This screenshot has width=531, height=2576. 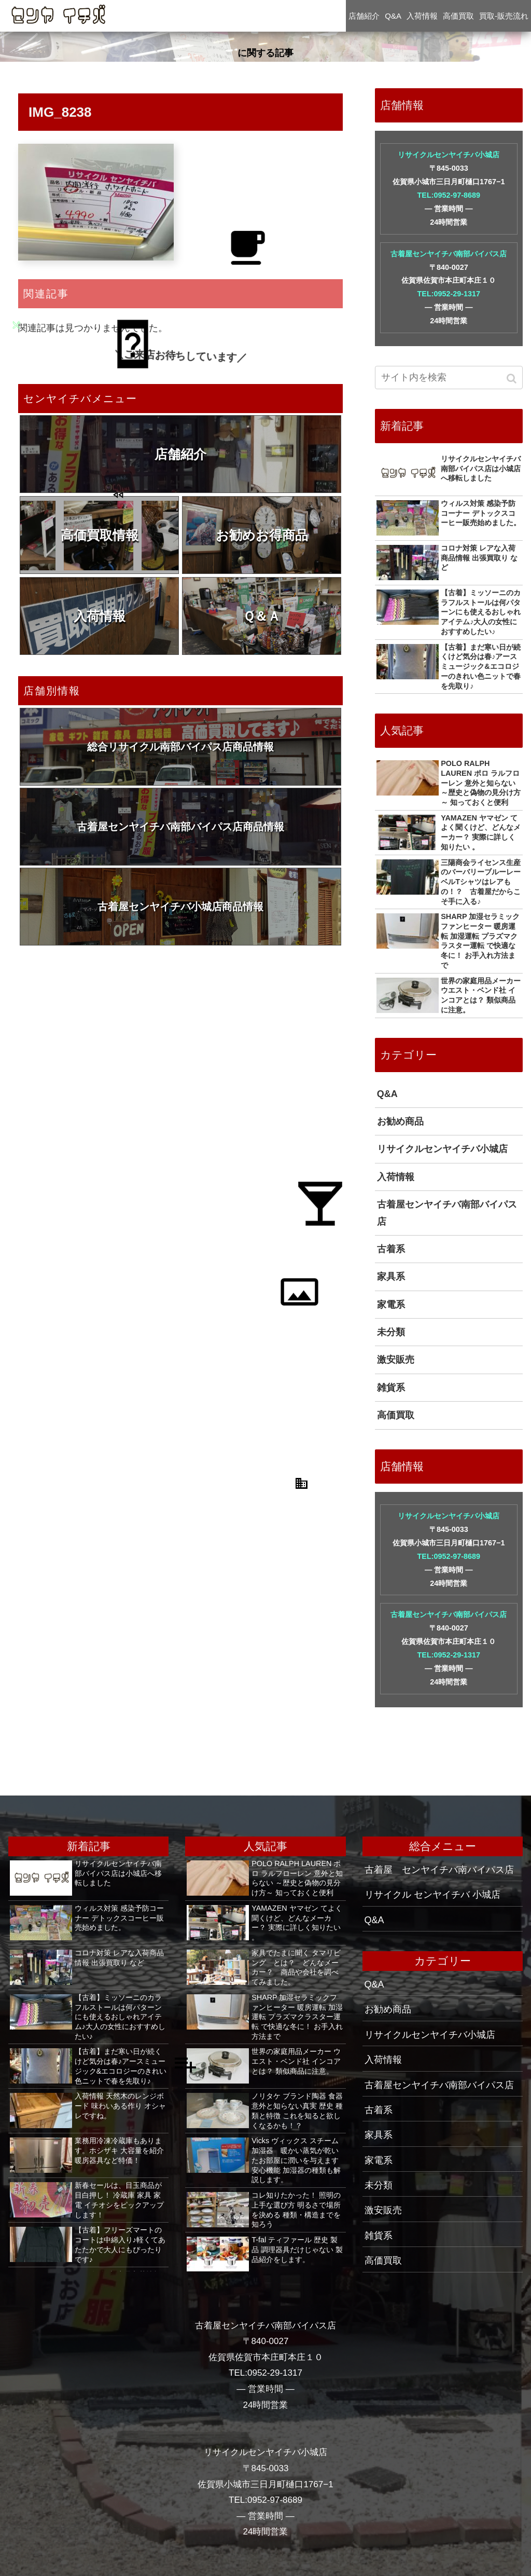 I want to click on find nearby restaurants, so click(x=17, y=325).